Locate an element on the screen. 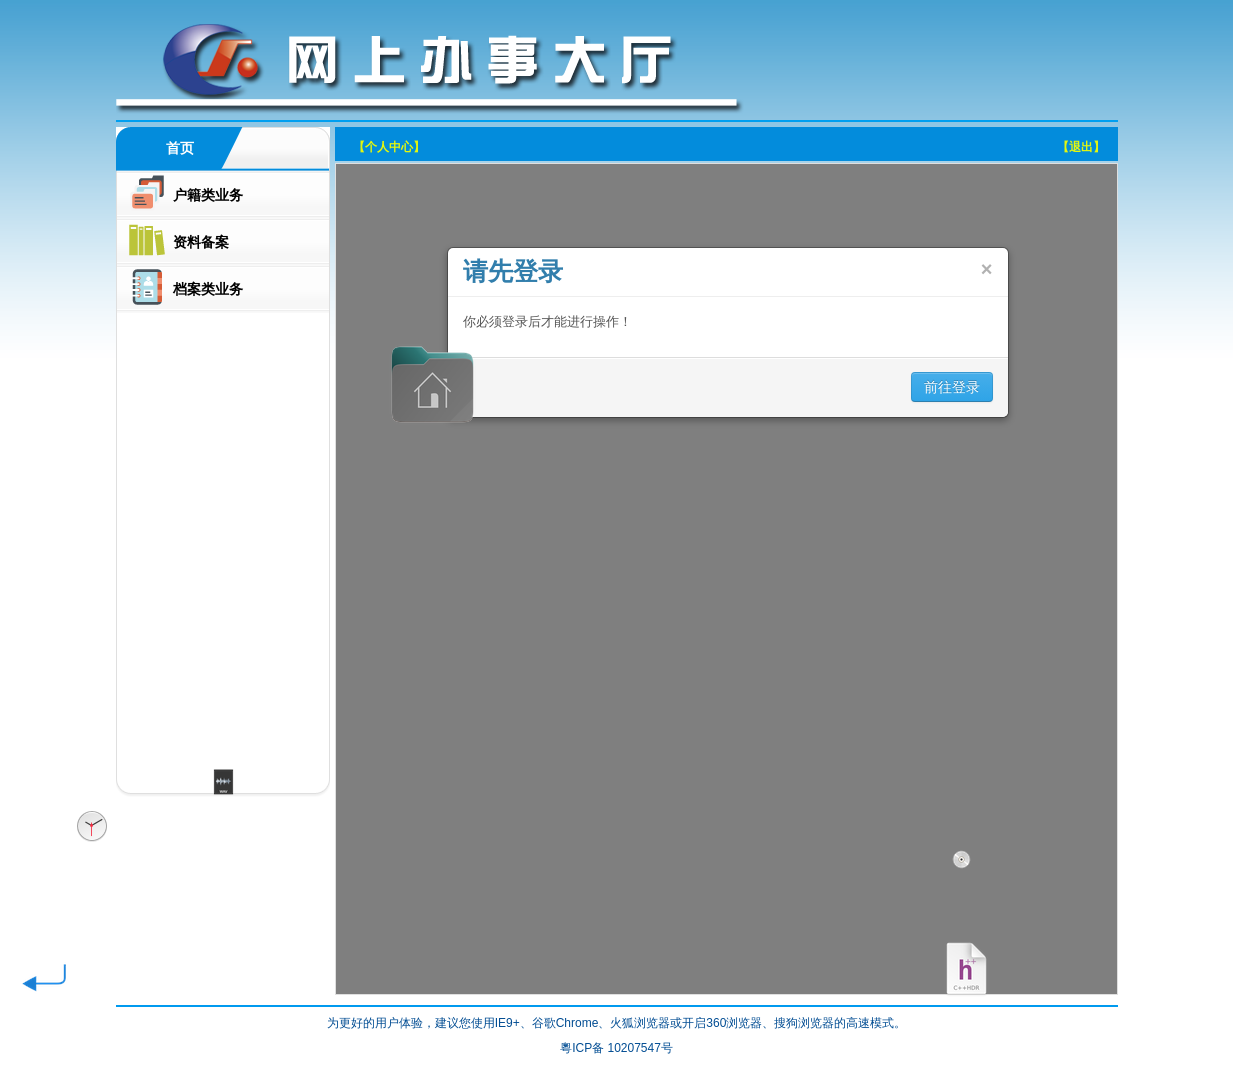 Image resolution: width=1233 pixels, height=1065 pixels. a WAV audio file in GarageBand or Logic Pro is located at coordinates (223, 782).